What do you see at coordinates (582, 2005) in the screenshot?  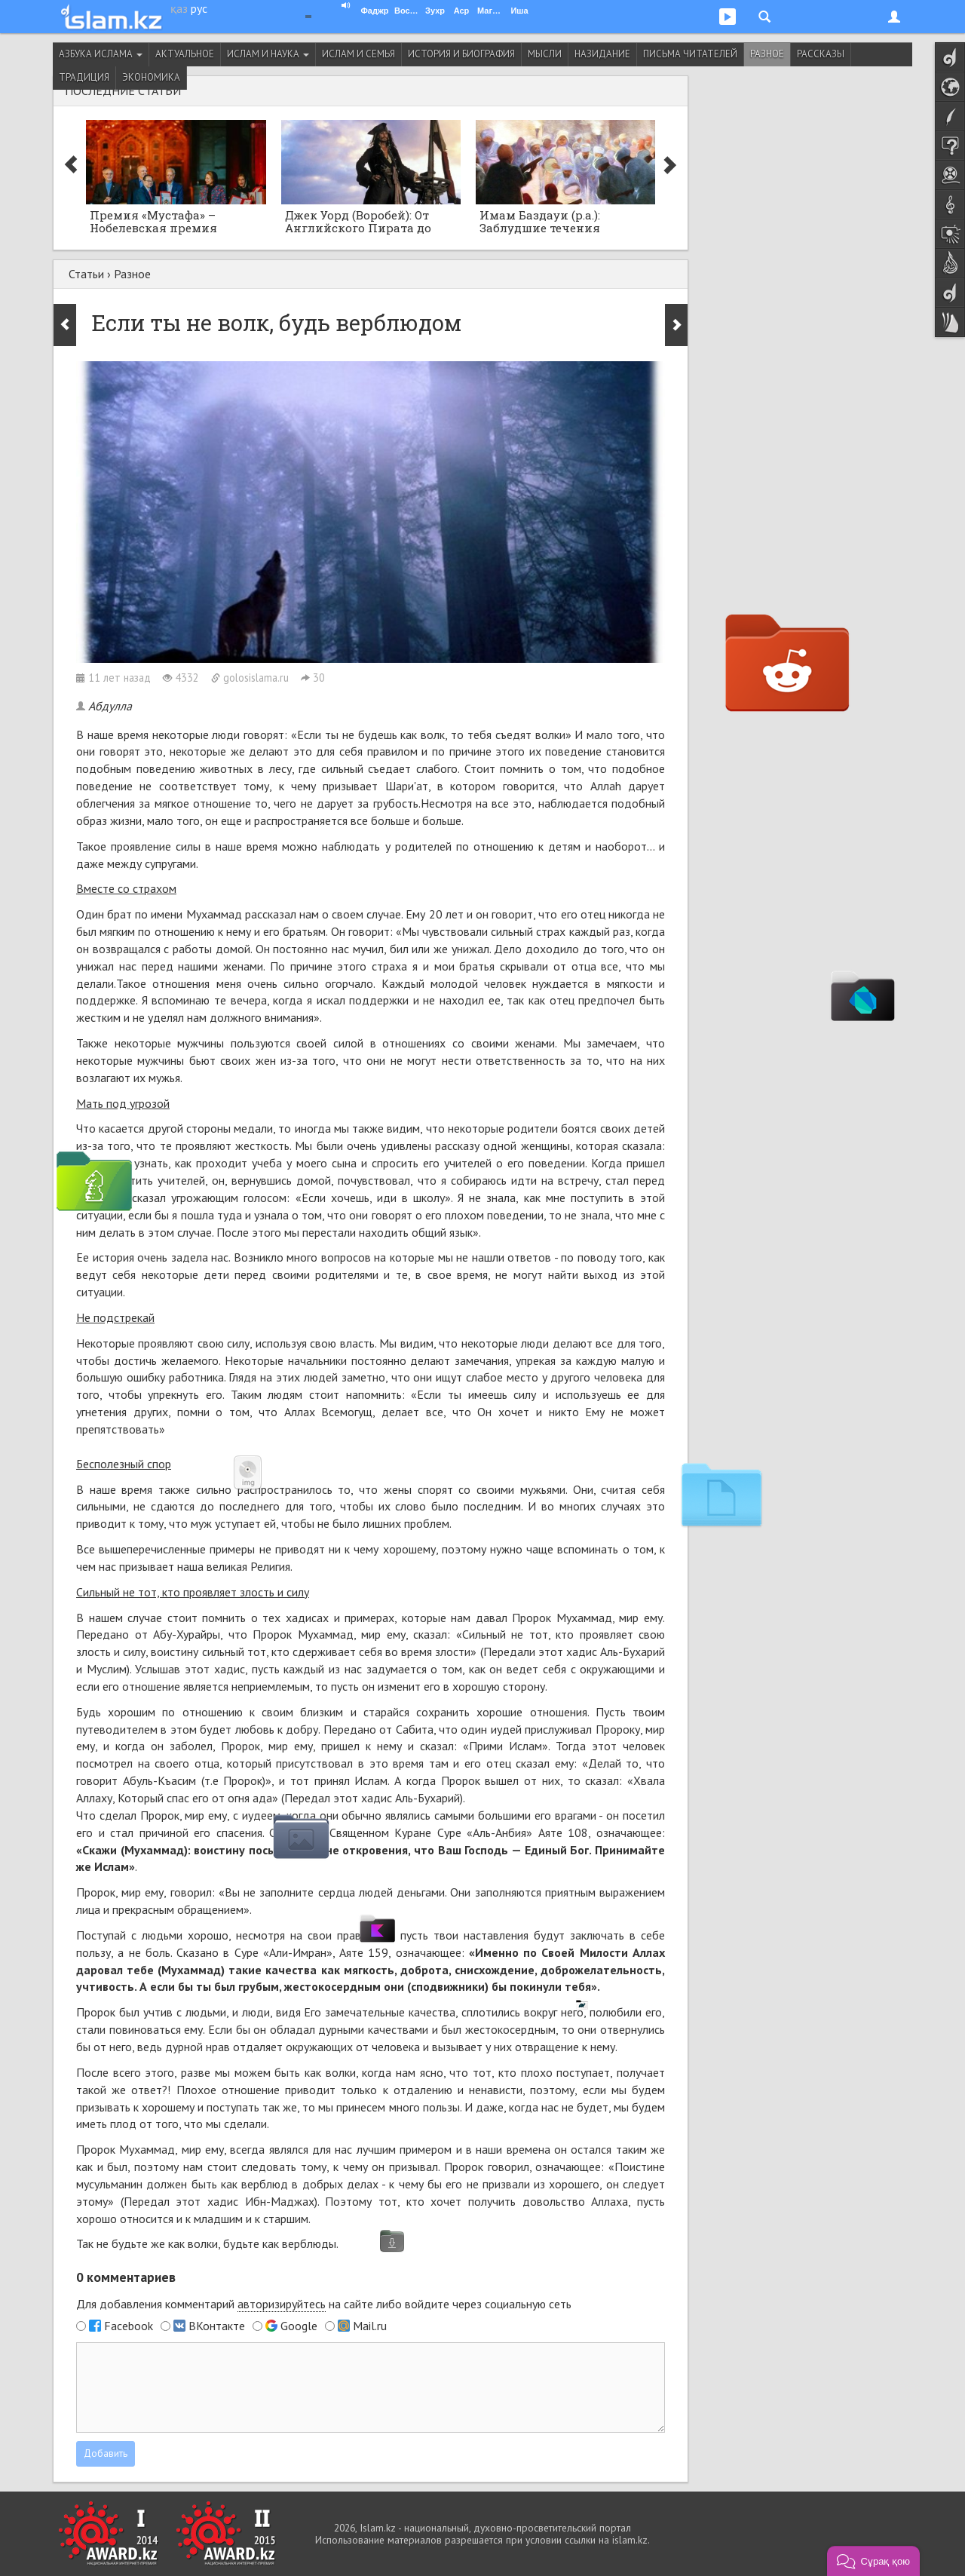 I see `folder containing gradle build files` at bounding box center [582, 2005].